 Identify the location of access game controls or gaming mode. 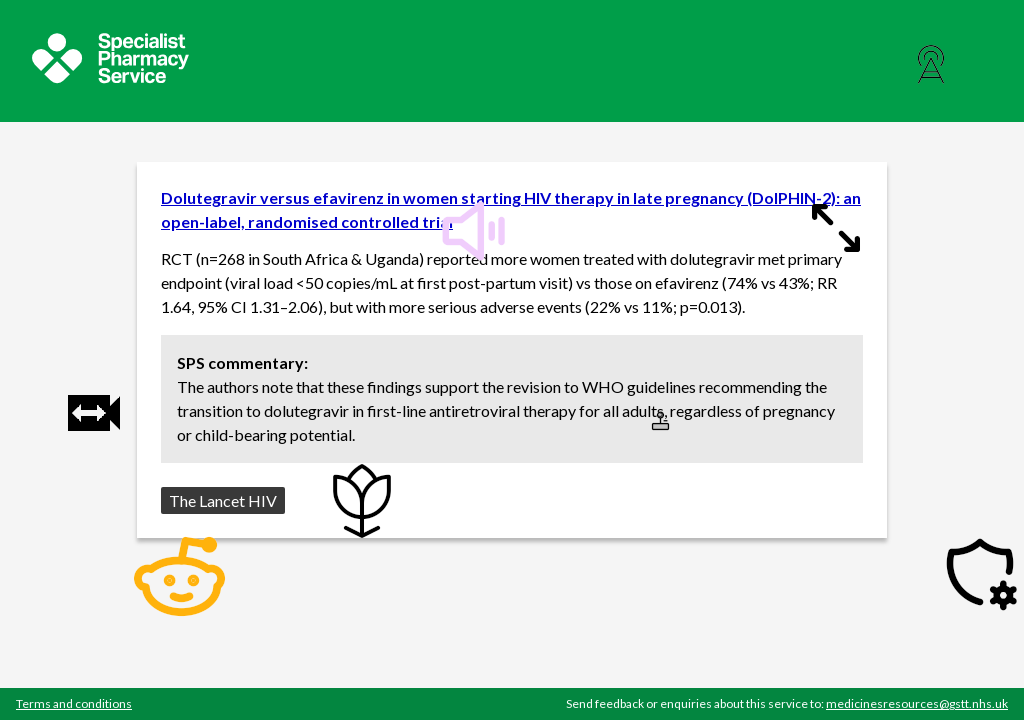
(660, 421).